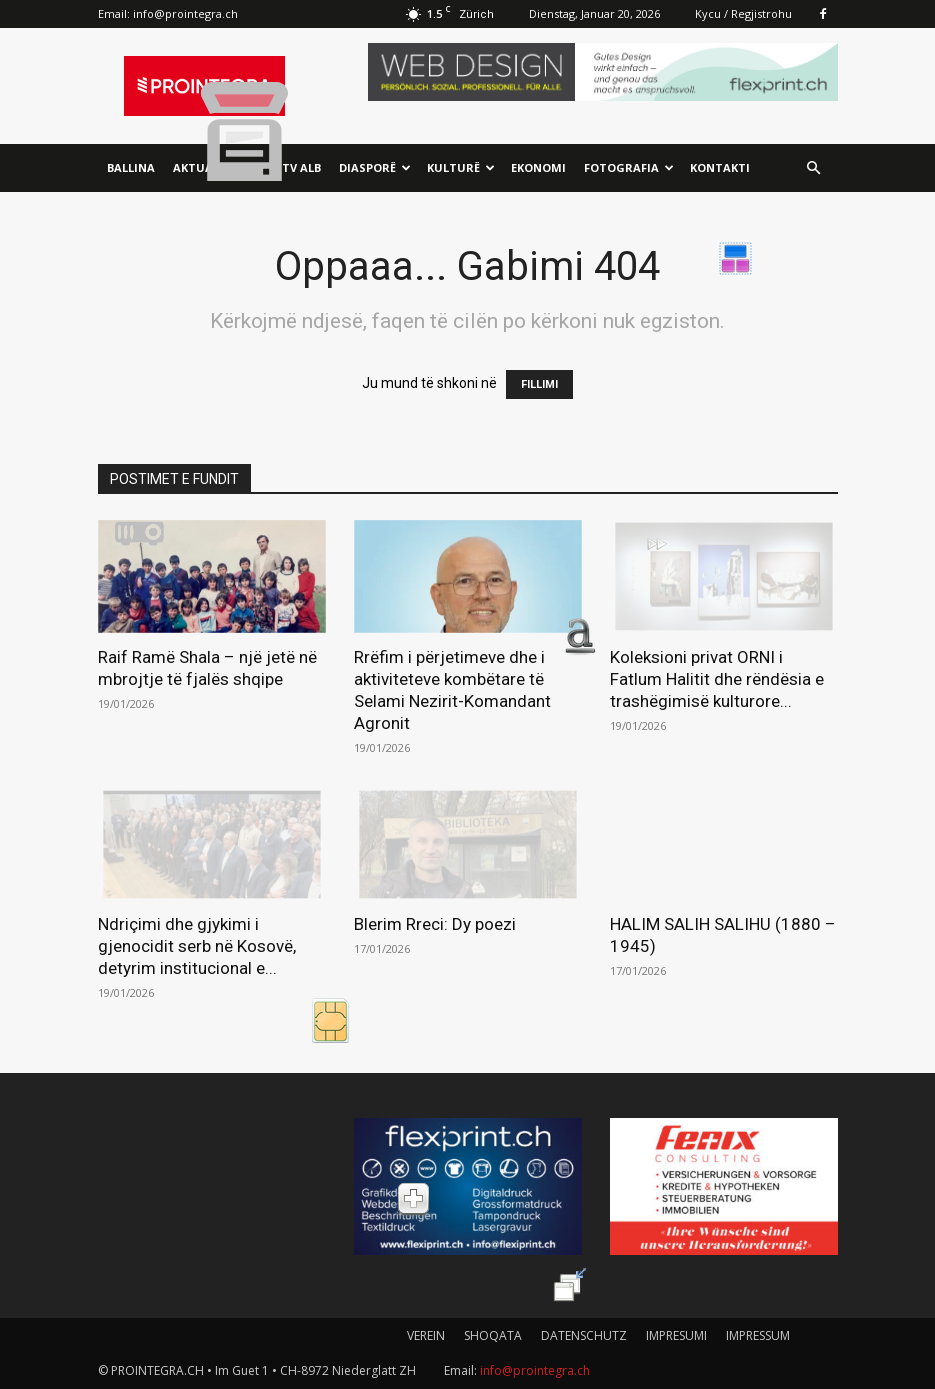  Describe the element at coordinates (735, 258) in the screenshot. I see `select all items in the current view` at that location.